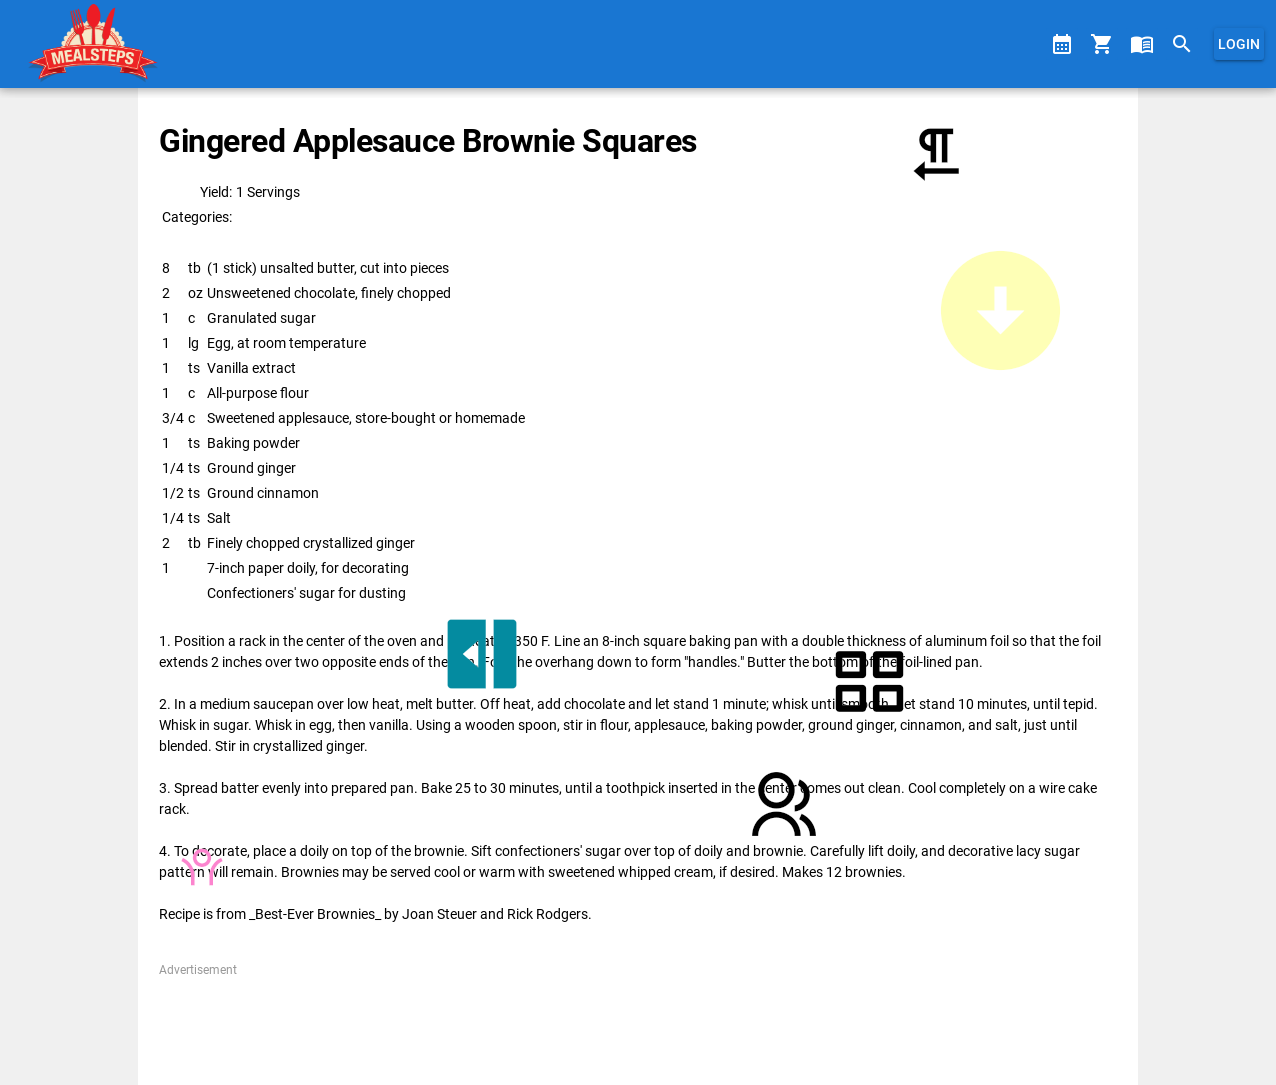 This screenshot has height=1085, width=1276. Describe the element at coordinates (482, 654) in the screenshot. I see `collapse the sidebar panel` at that location.